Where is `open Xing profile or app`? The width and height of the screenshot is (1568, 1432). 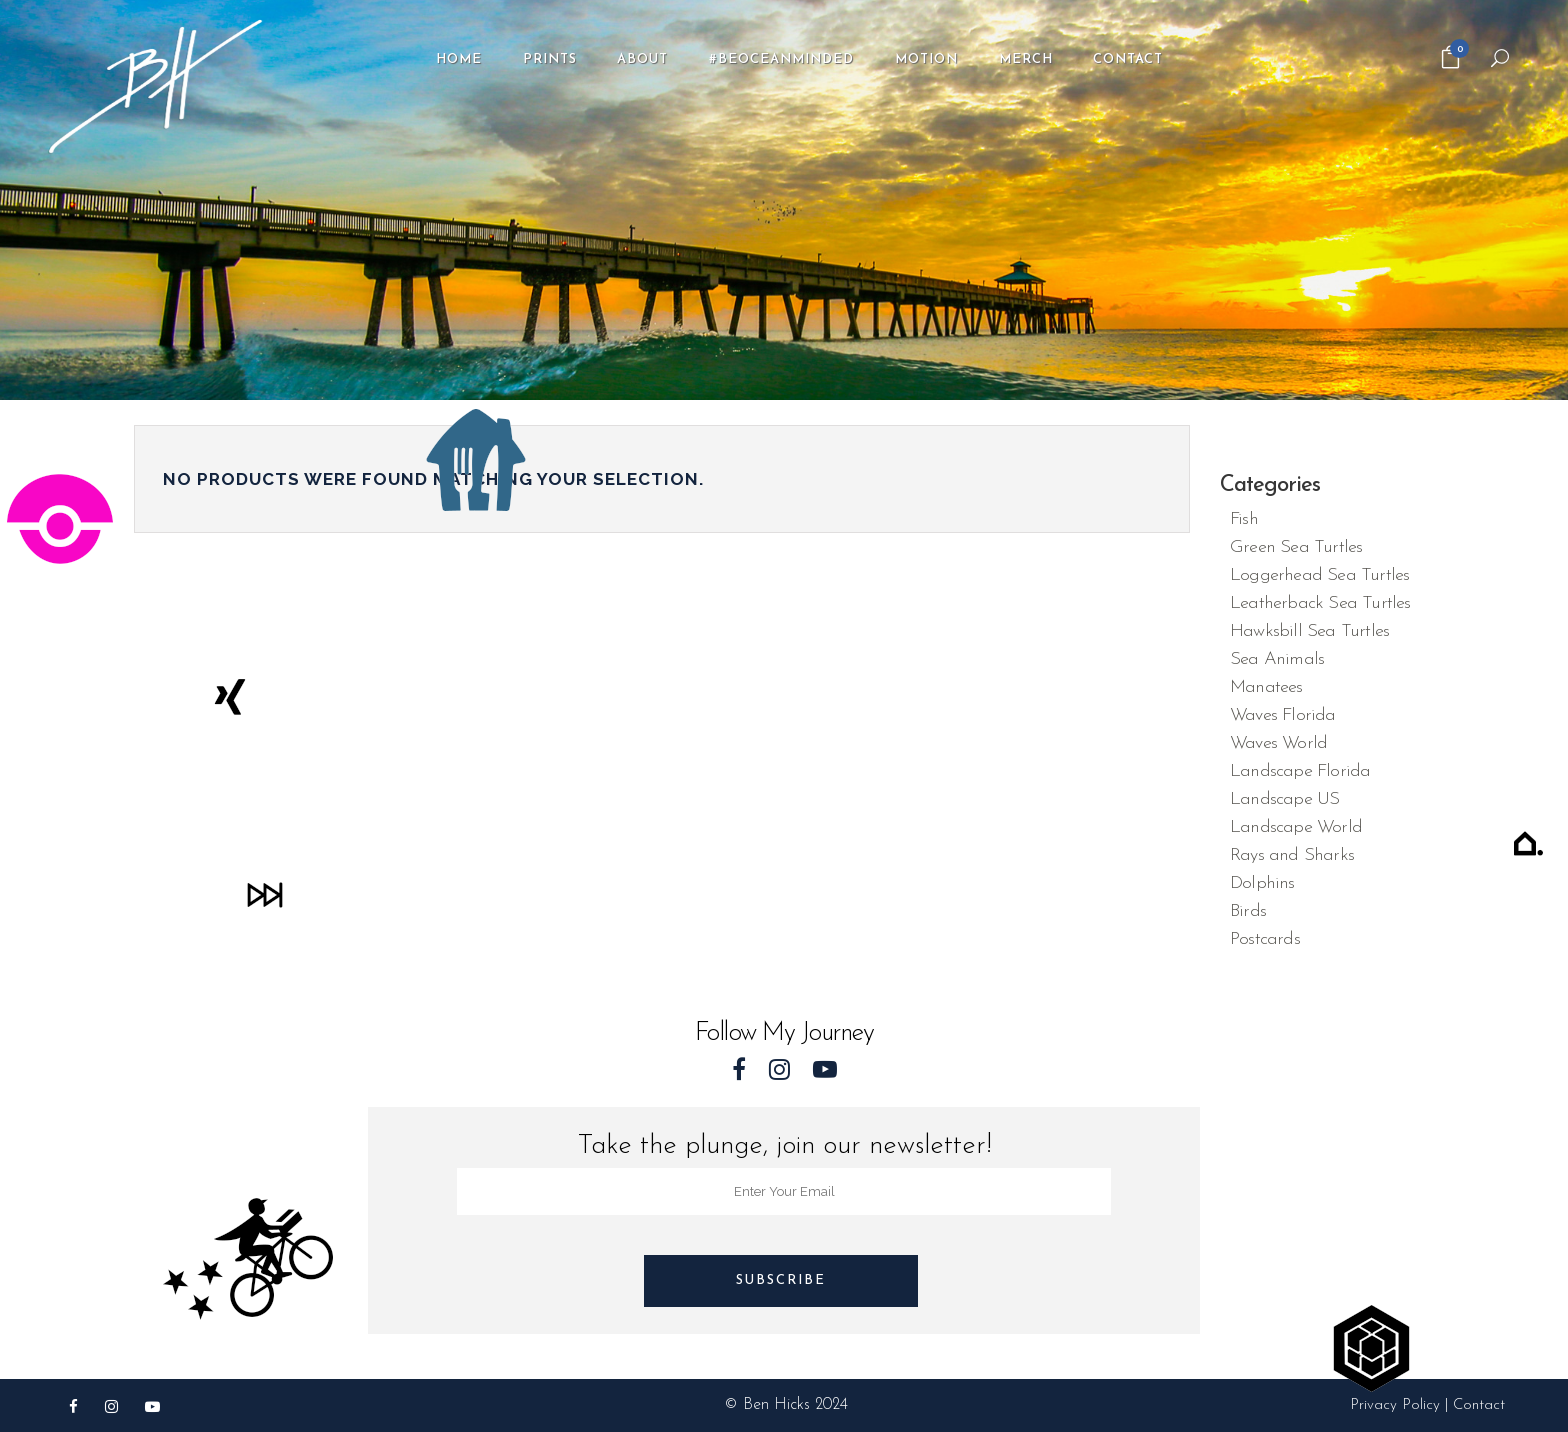
open Xing profile or app is located at coordinates (228, 695).